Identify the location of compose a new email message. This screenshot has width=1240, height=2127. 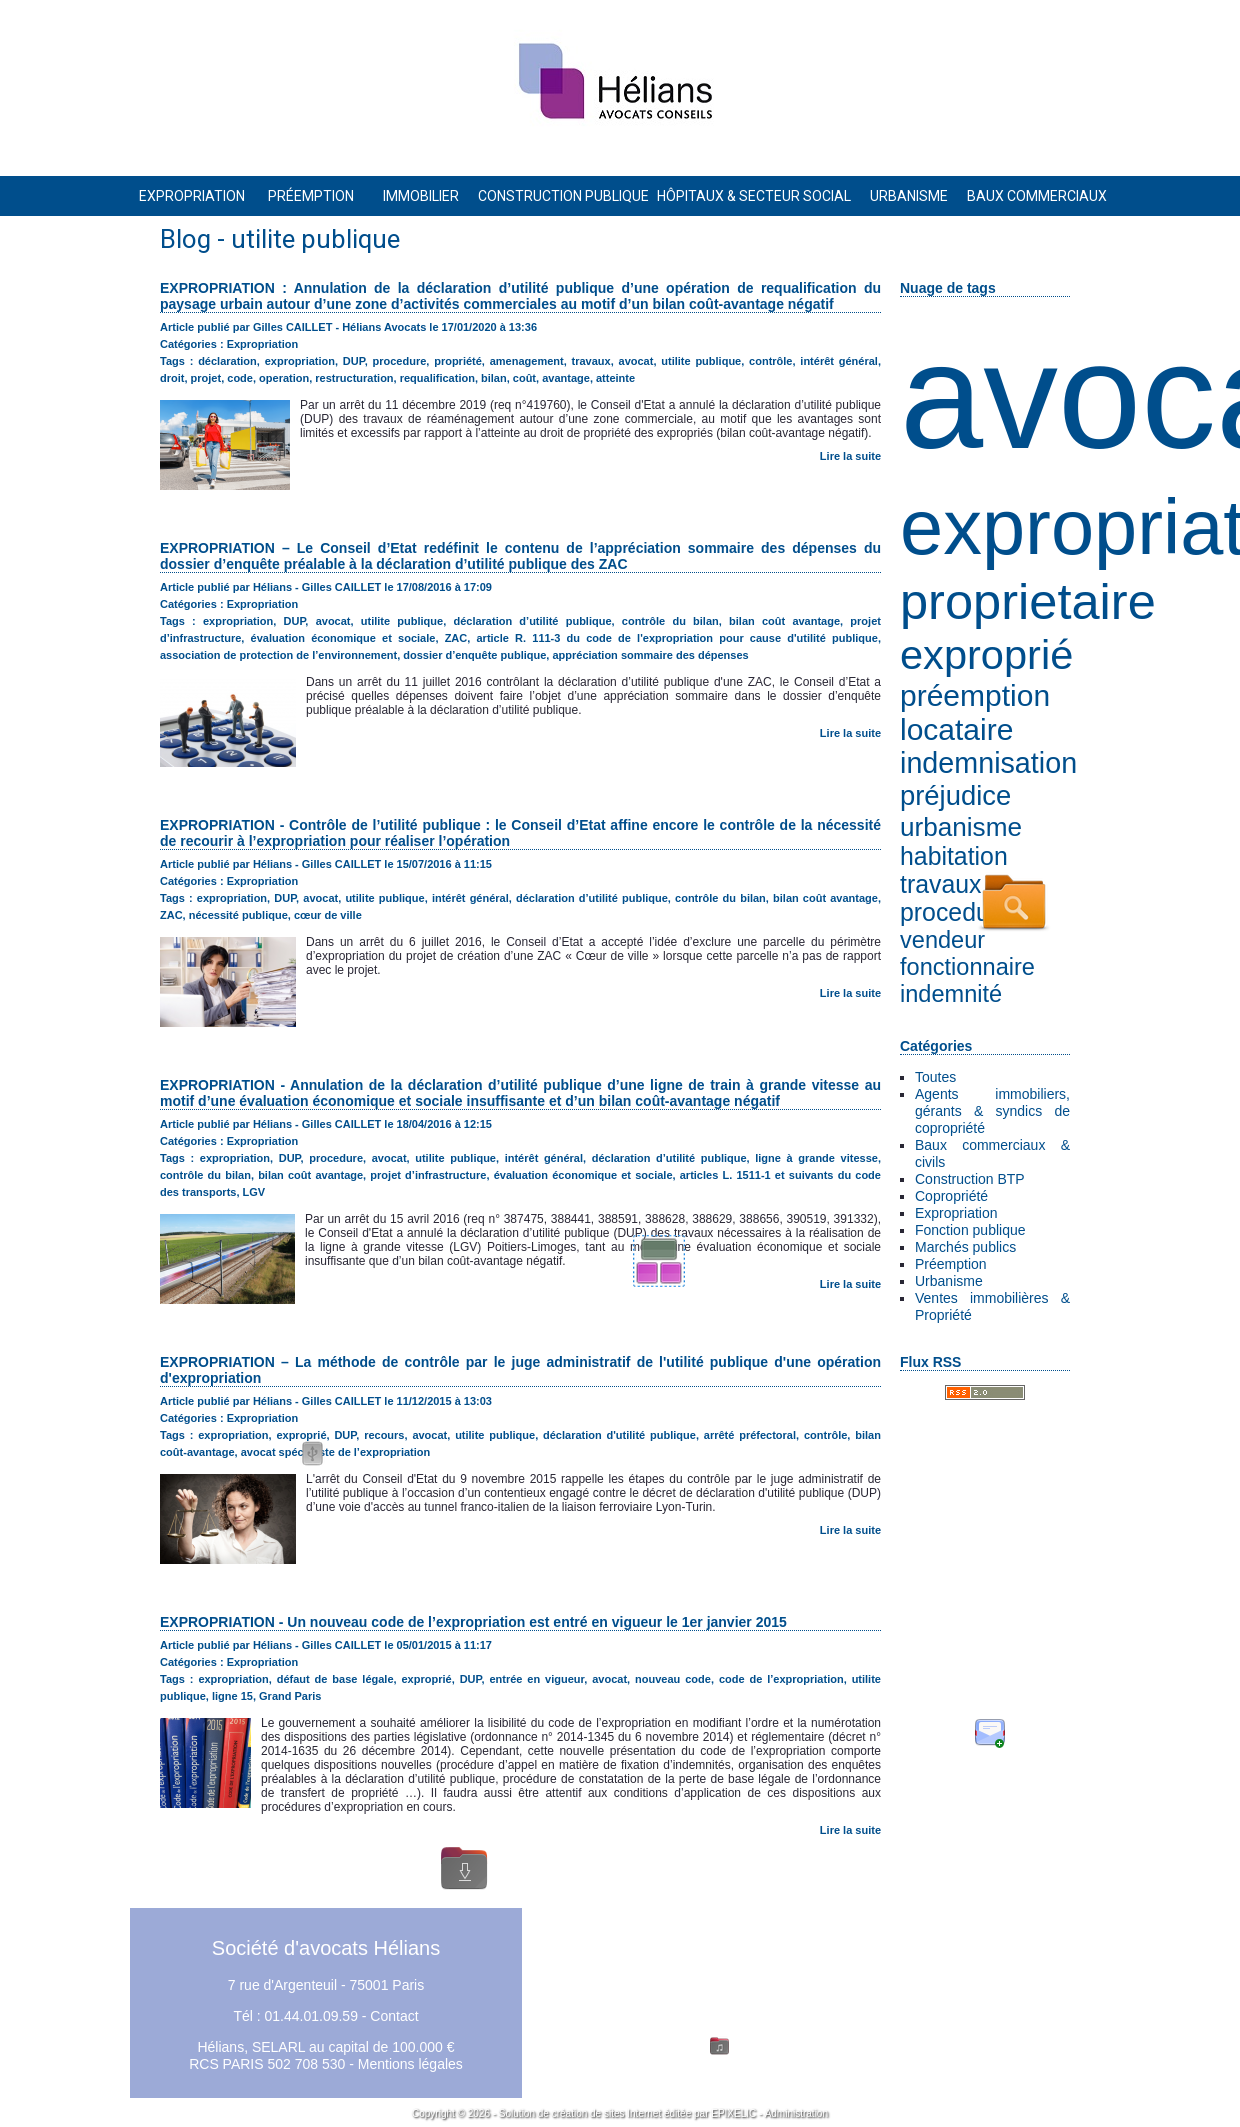
(990, 1732).